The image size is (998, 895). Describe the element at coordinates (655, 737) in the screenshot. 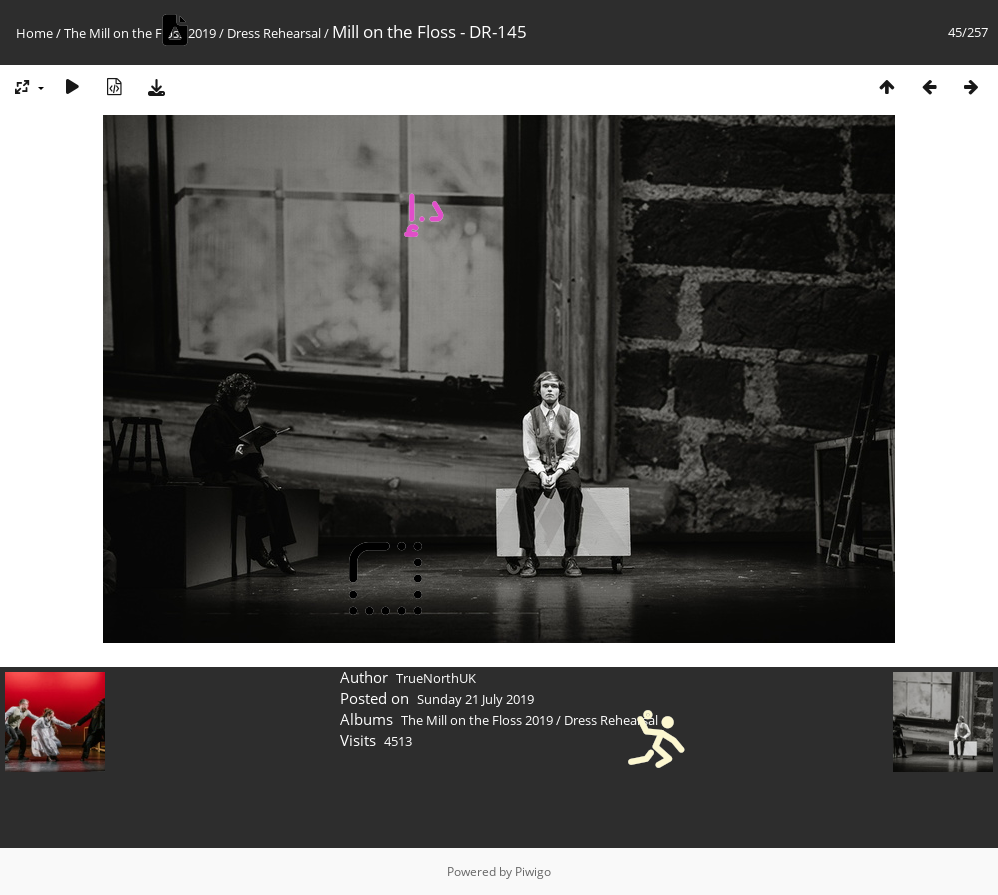

I see `access handball game or sports activity` at that location.